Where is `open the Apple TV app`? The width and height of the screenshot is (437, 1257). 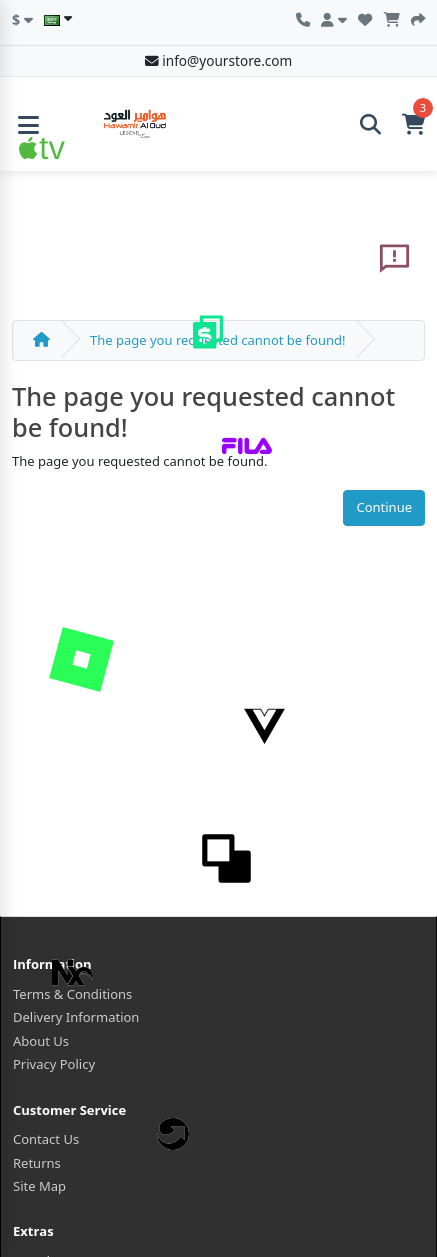
open the Apple TV app is located at coordinates (42, 148).